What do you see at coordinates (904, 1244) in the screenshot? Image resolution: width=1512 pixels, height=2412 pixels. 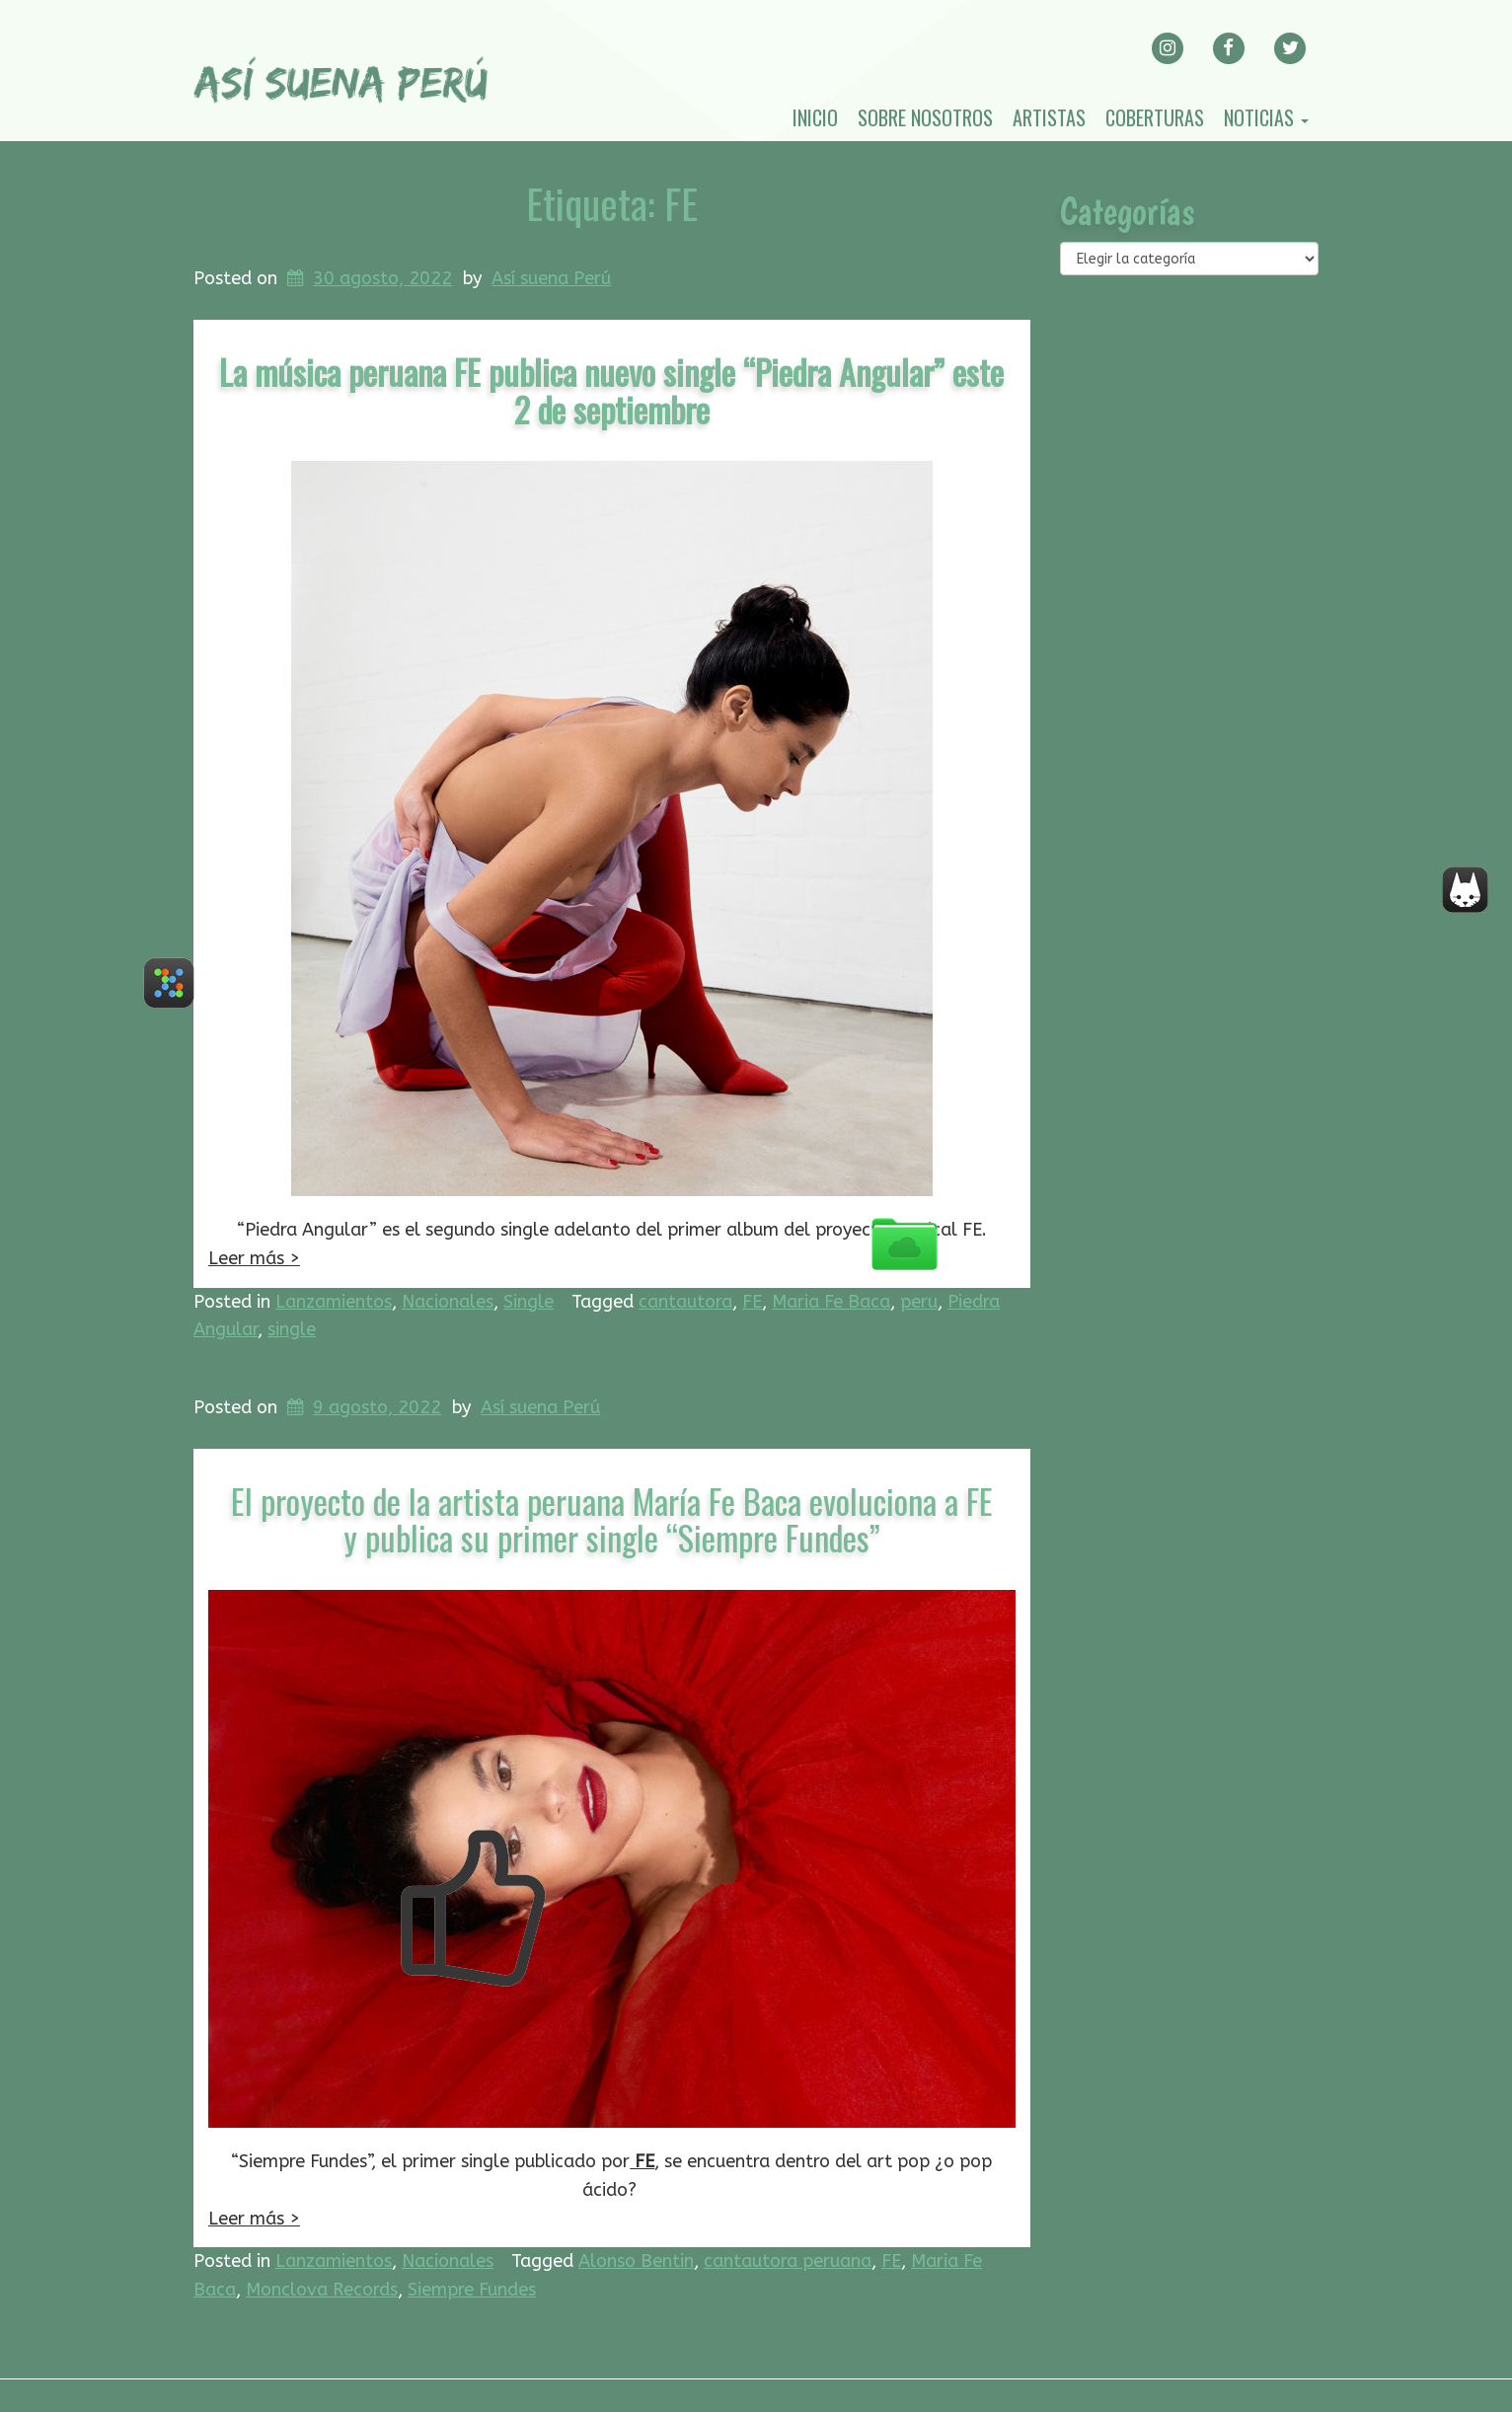 I see `access cloud-synced files and folders` at bounding box center [904, 1244].